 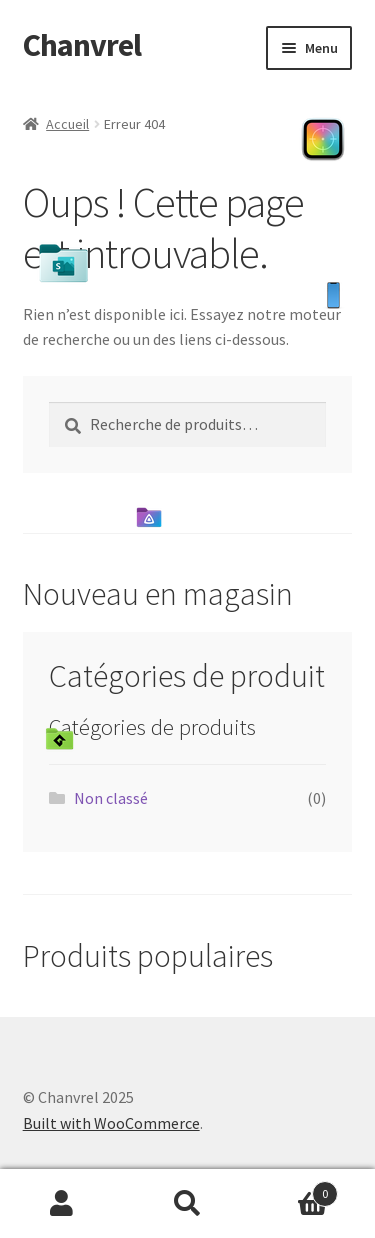 What do you see at coordinates (333, 295) in the screenshot?
I see `indicates a connected iPhone device` at bounding box center [333, 295].